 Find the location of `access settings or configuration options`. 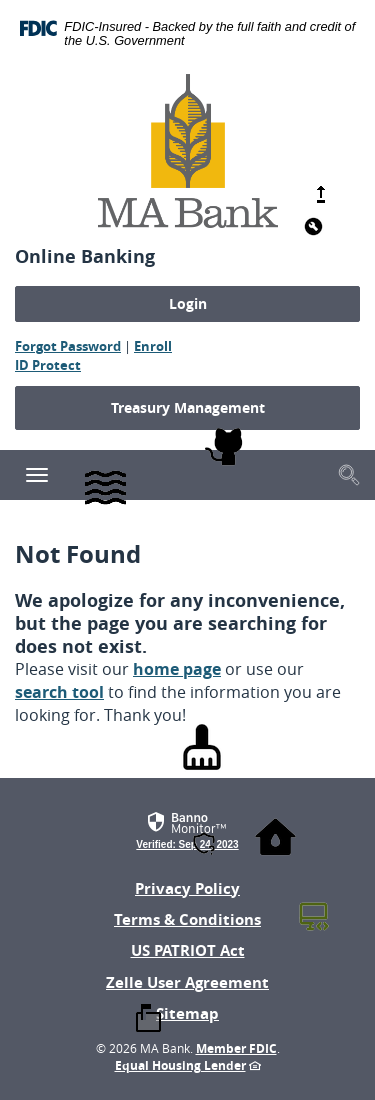

access settings or configuration options is located at coordinates (313, 226).